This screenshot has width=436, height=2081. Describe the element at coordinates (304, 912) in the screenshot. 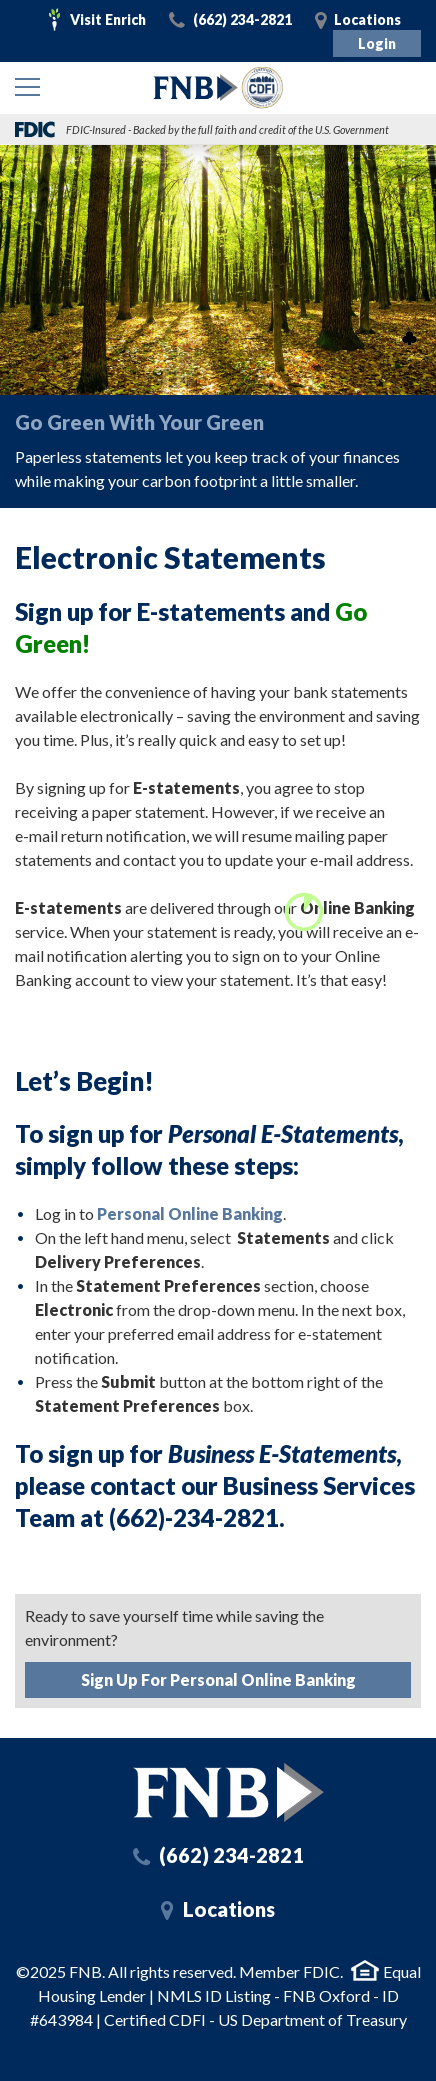

I see `indicates 10% progress or completion` at that location.